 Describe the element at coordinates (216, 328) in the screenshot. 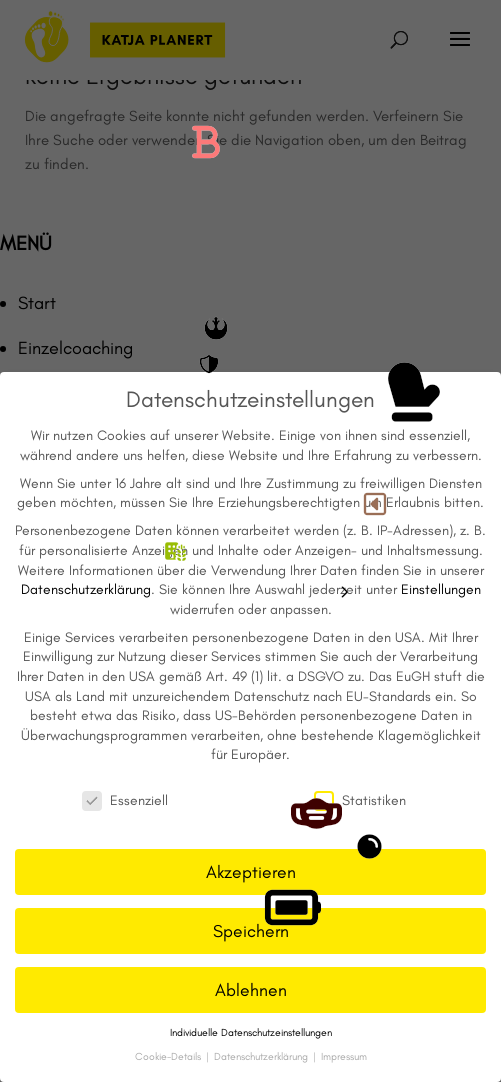

I see `Star Wars Rebel Alliance logo` at that location.